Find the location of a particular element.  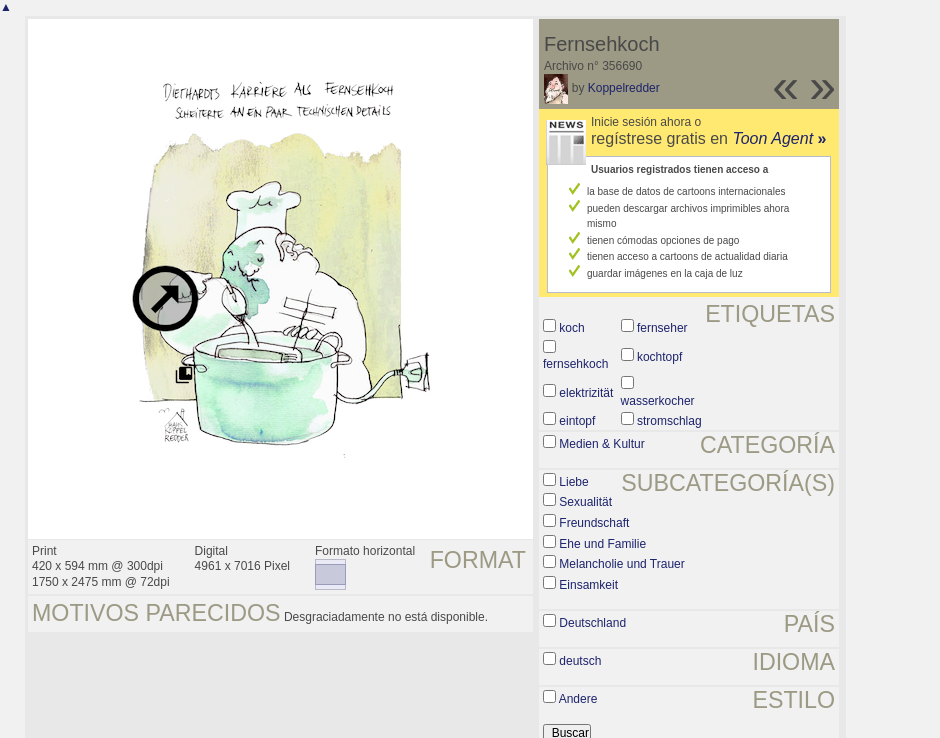

access your bookmarked collections is located at coordinates (184, 375).